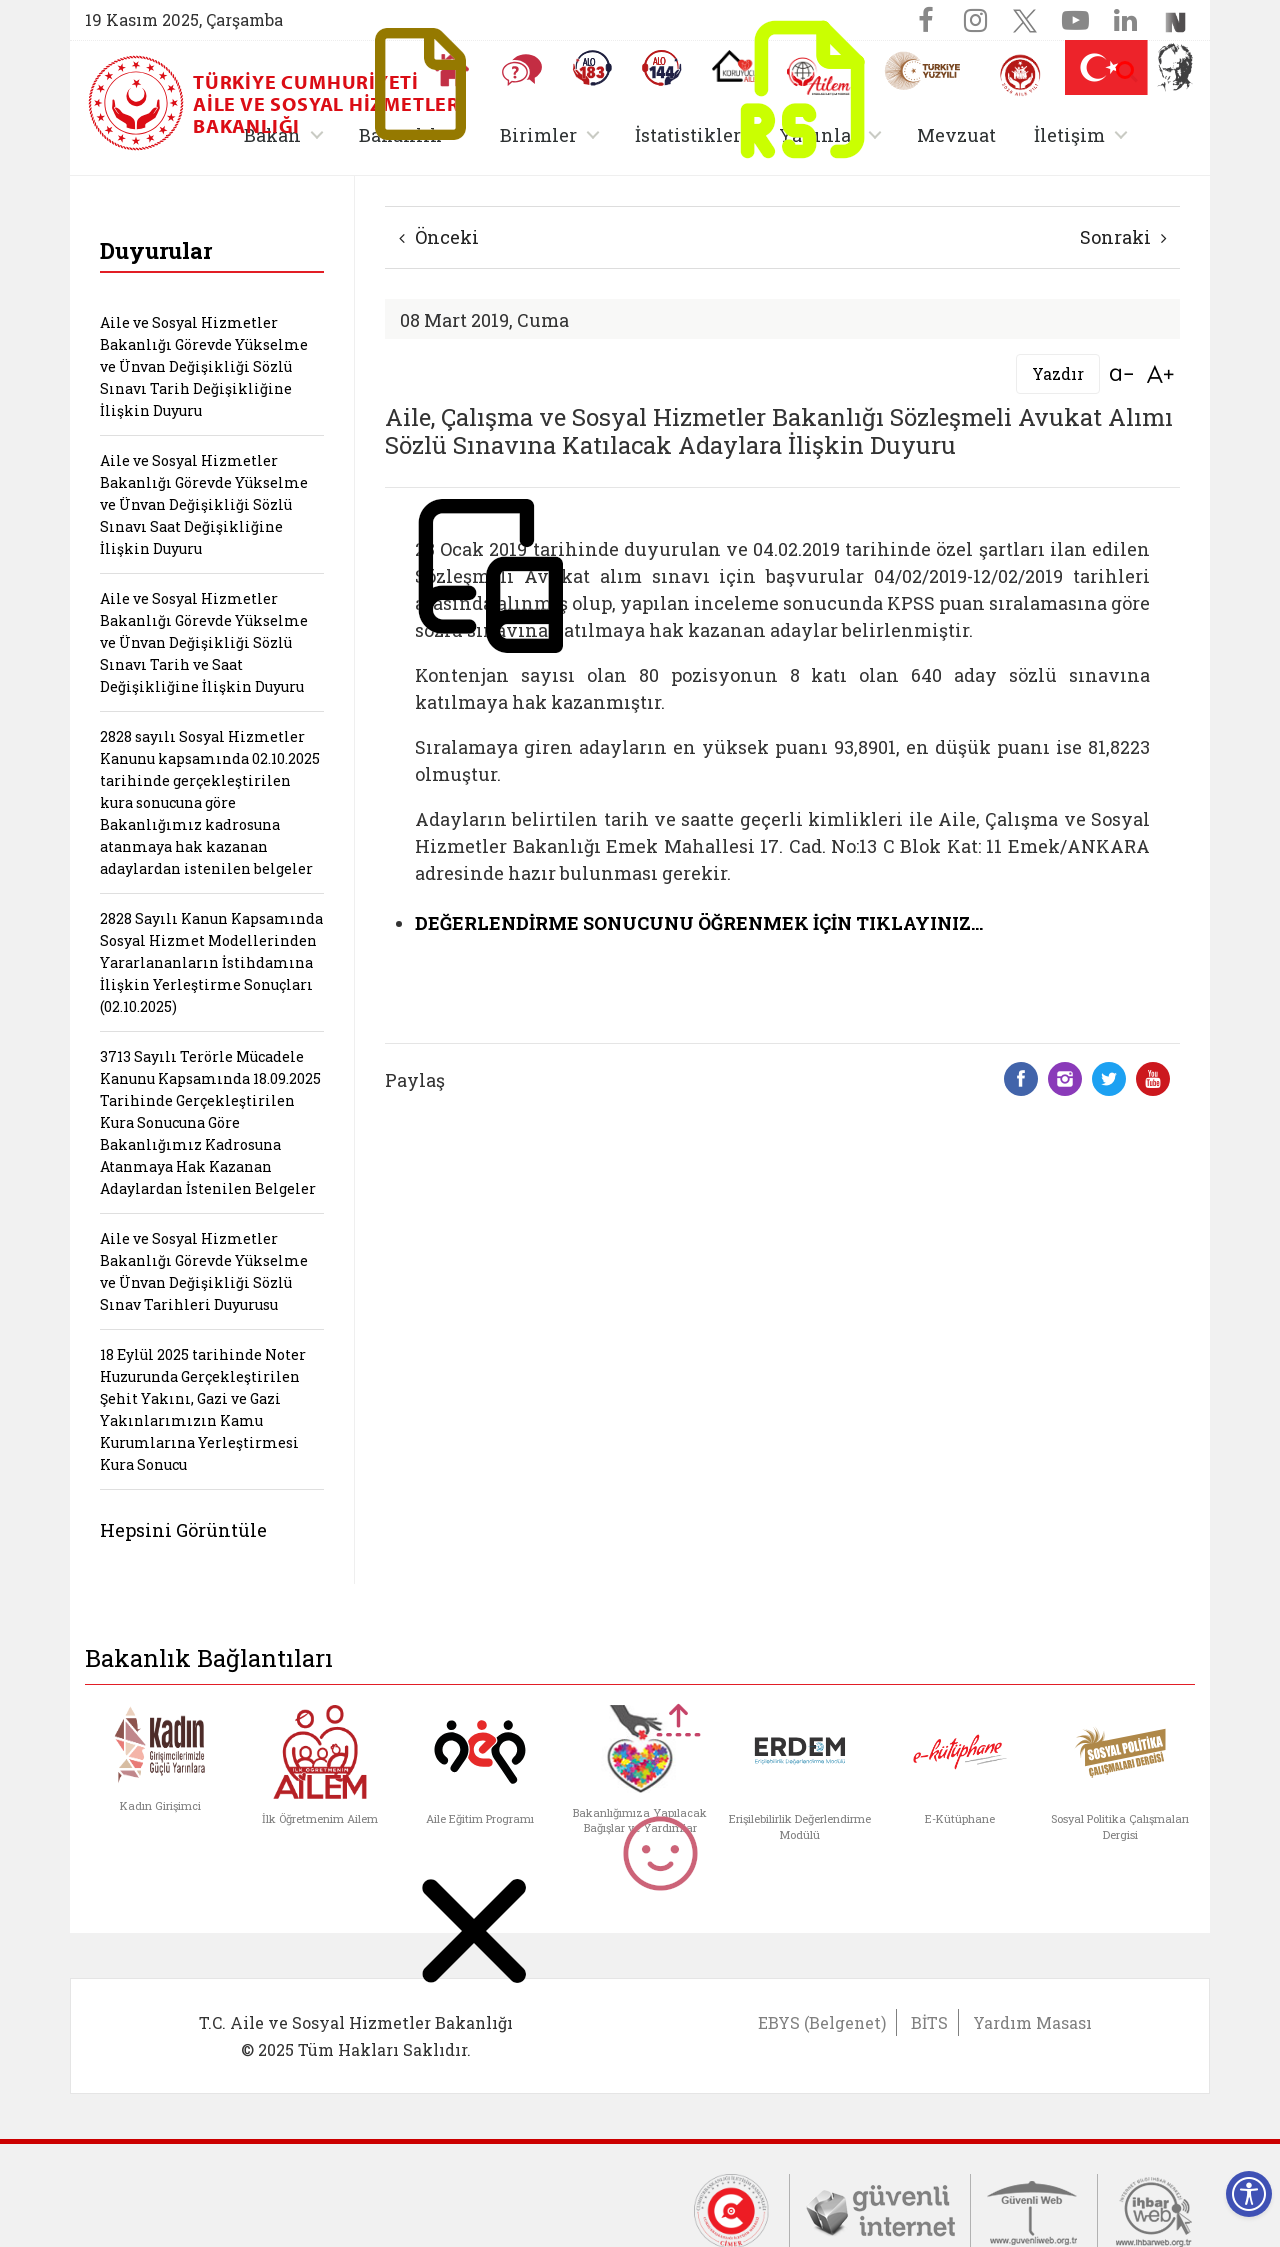 The width and height of the screenshot is (1280, 2247). Describe the element at coordinates (486, 576) in the screenshot. I see `clone a repository` at that location.